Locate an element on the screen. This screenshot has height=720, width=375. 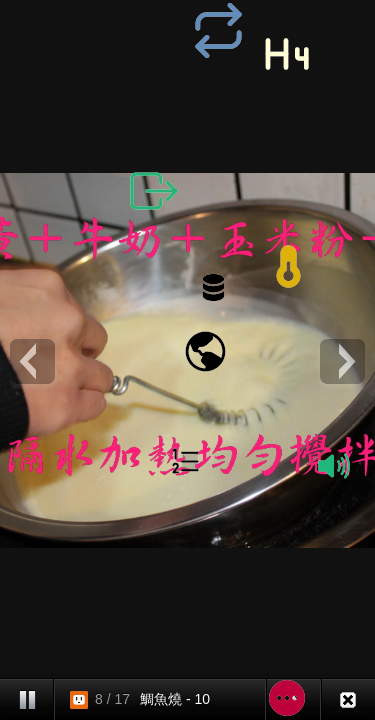
switch to western hemisphere region is located at coordinates (205, 351).